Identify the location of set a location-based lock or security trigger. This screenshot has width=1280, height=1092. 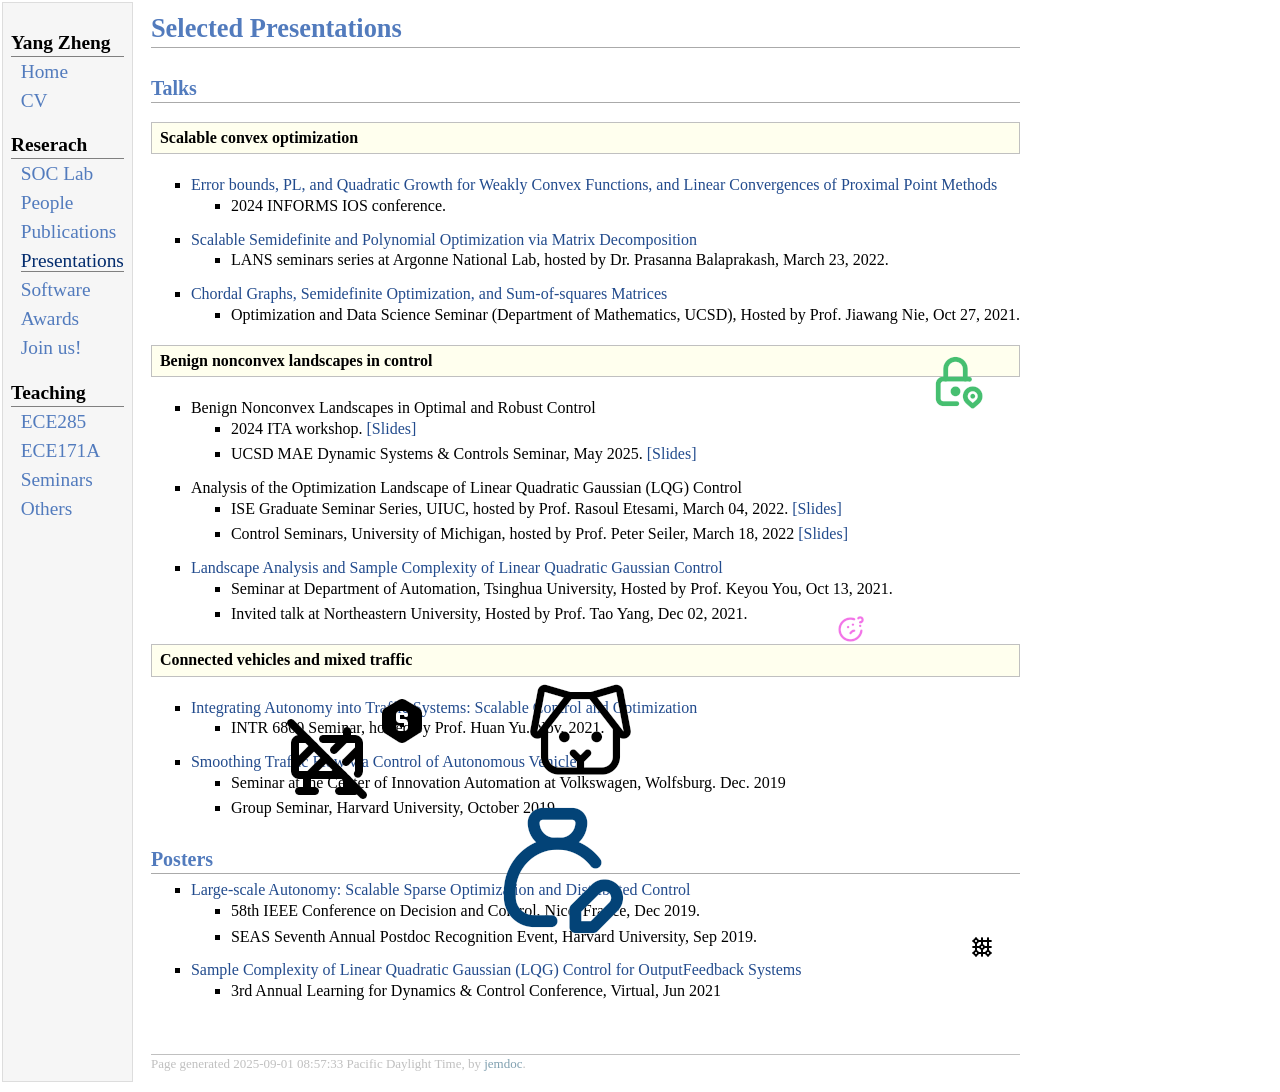
(955, 381).